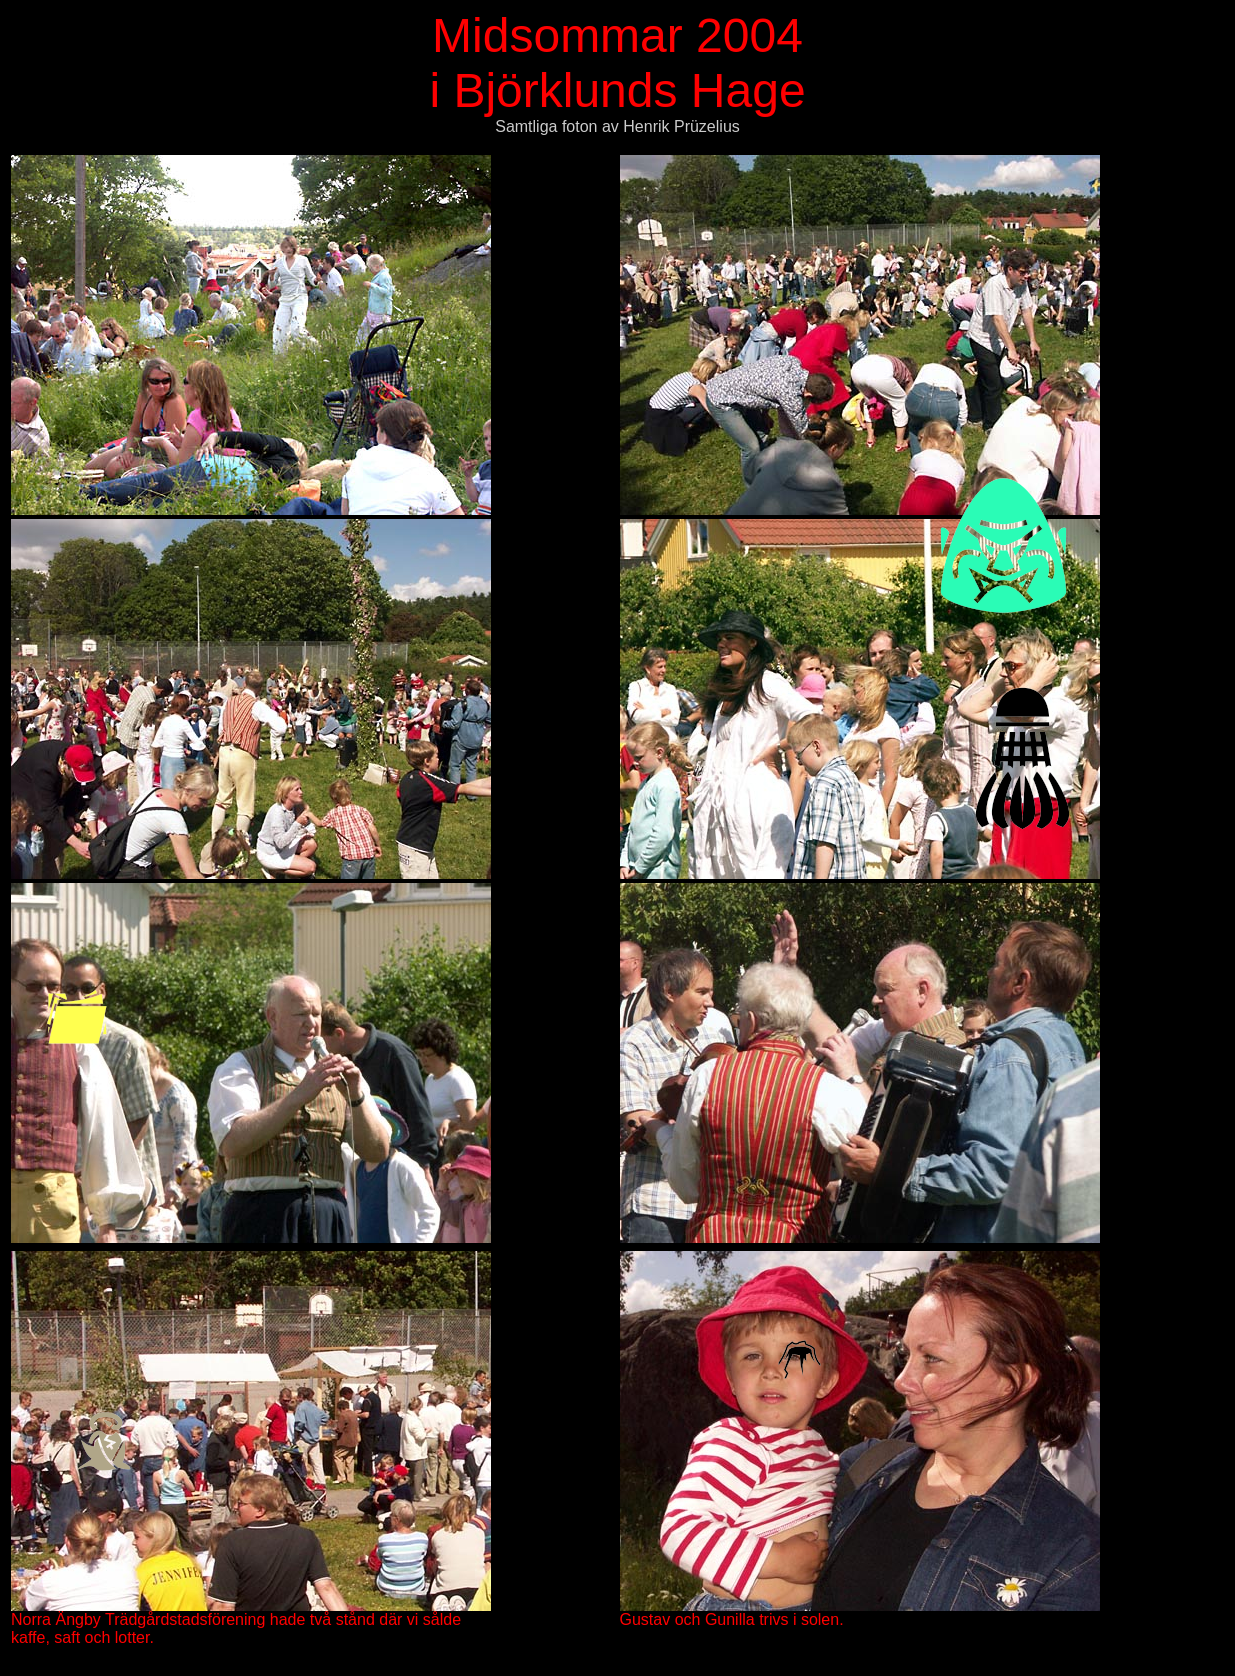 This screenshot has height=1676, width=1235. I want to click on folder containing multiple files or documents, so click(76, 1017).